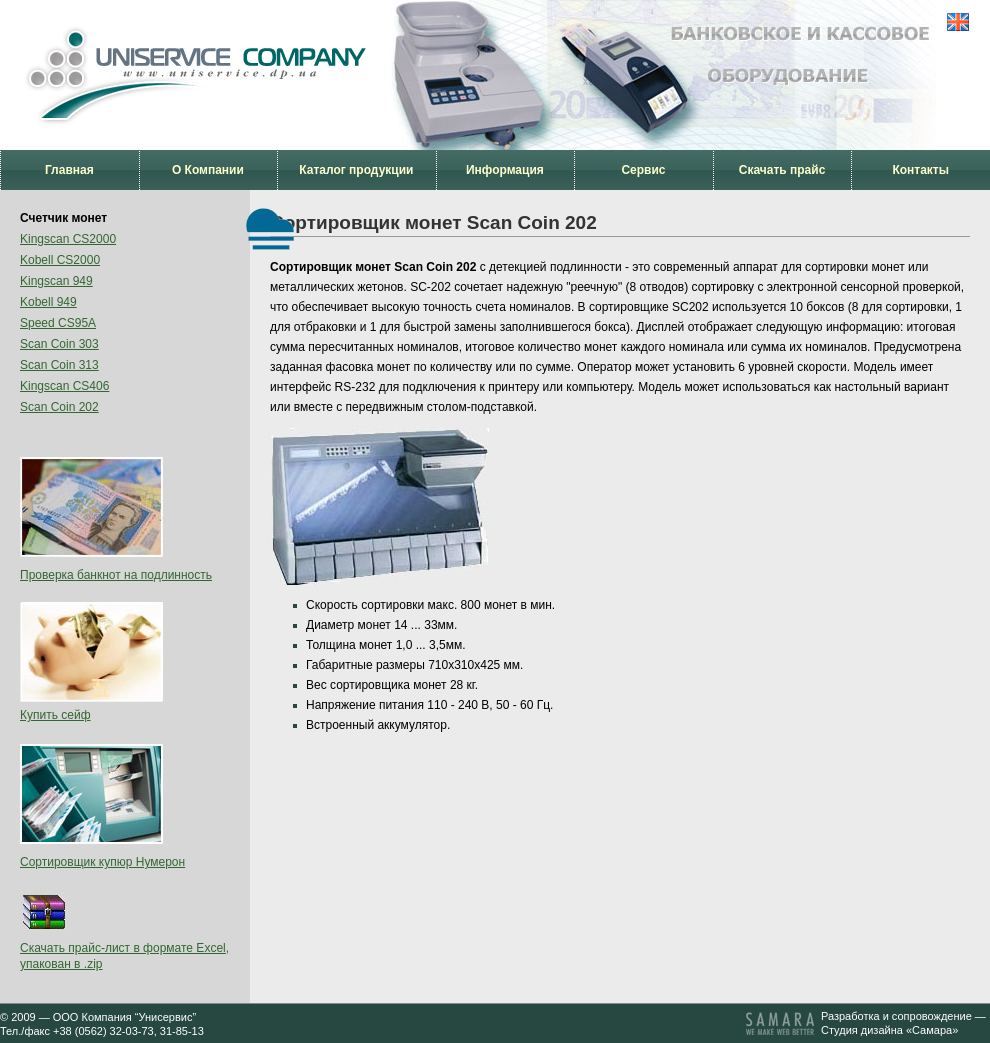 Image resolution: width=990 pixels, height=1043 pixels. I want to click on indicates foggy weather conditions, so click(270, 230).